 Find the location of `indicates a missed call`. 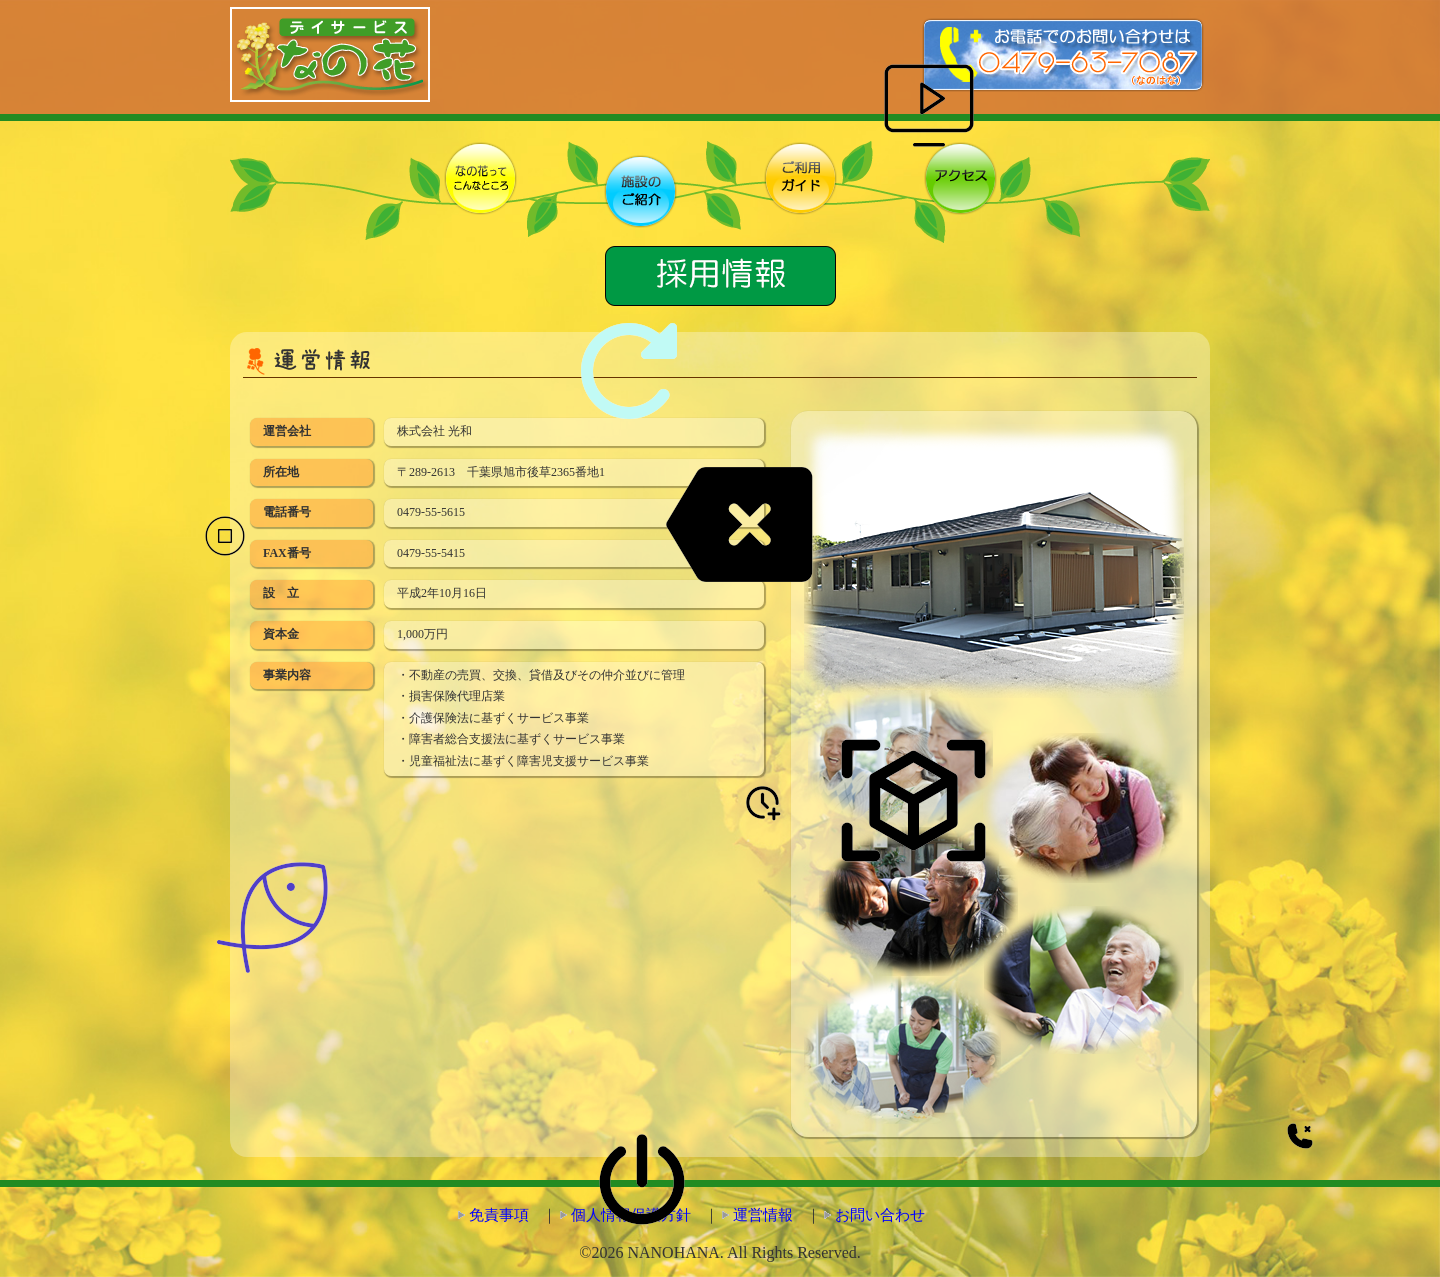

indicates a missed call is located at coordinates (1300, 1136).